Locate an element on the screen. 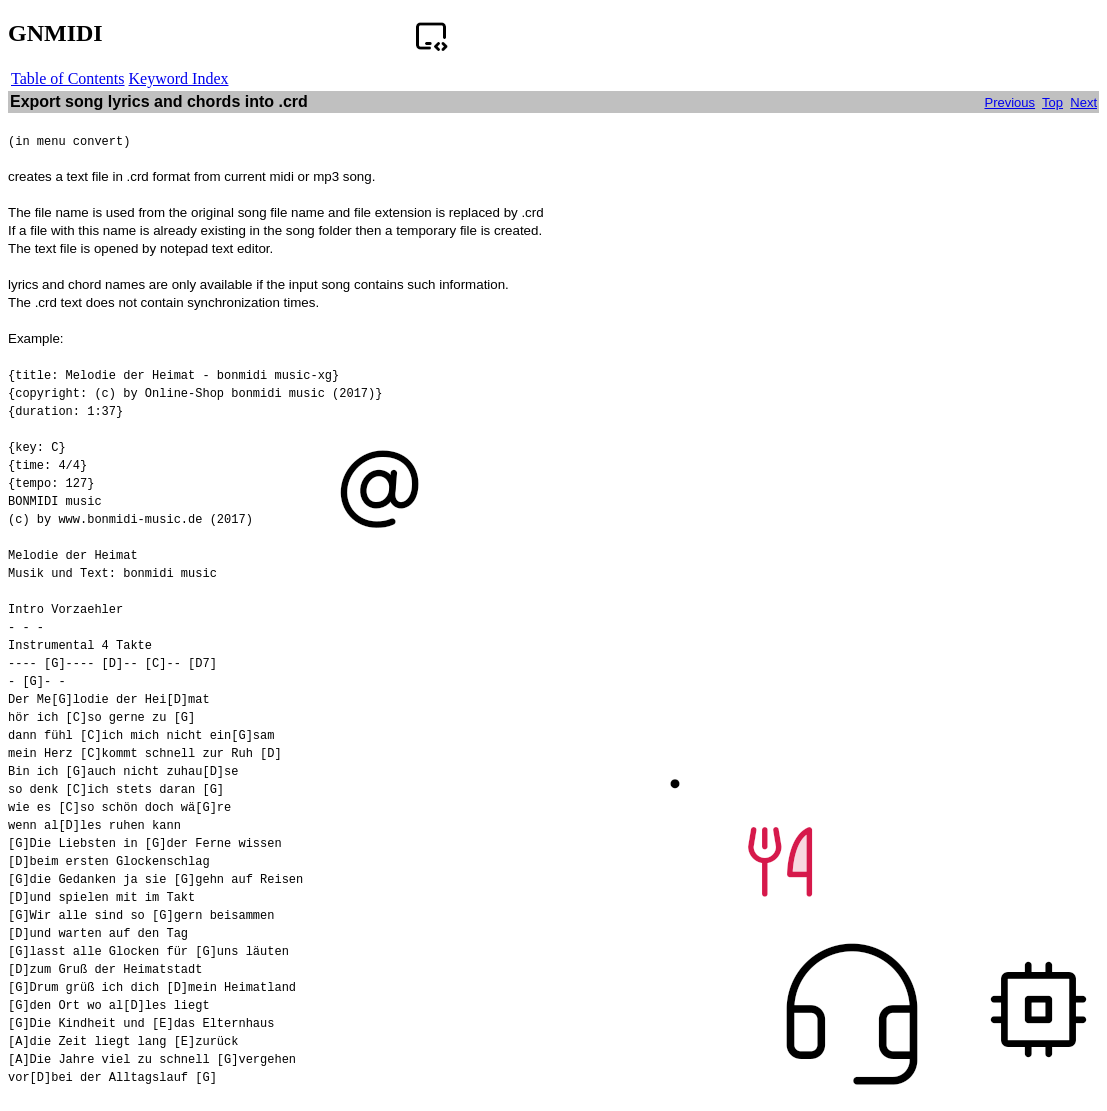  no wifi signal available is located at coordinates (675, 741).